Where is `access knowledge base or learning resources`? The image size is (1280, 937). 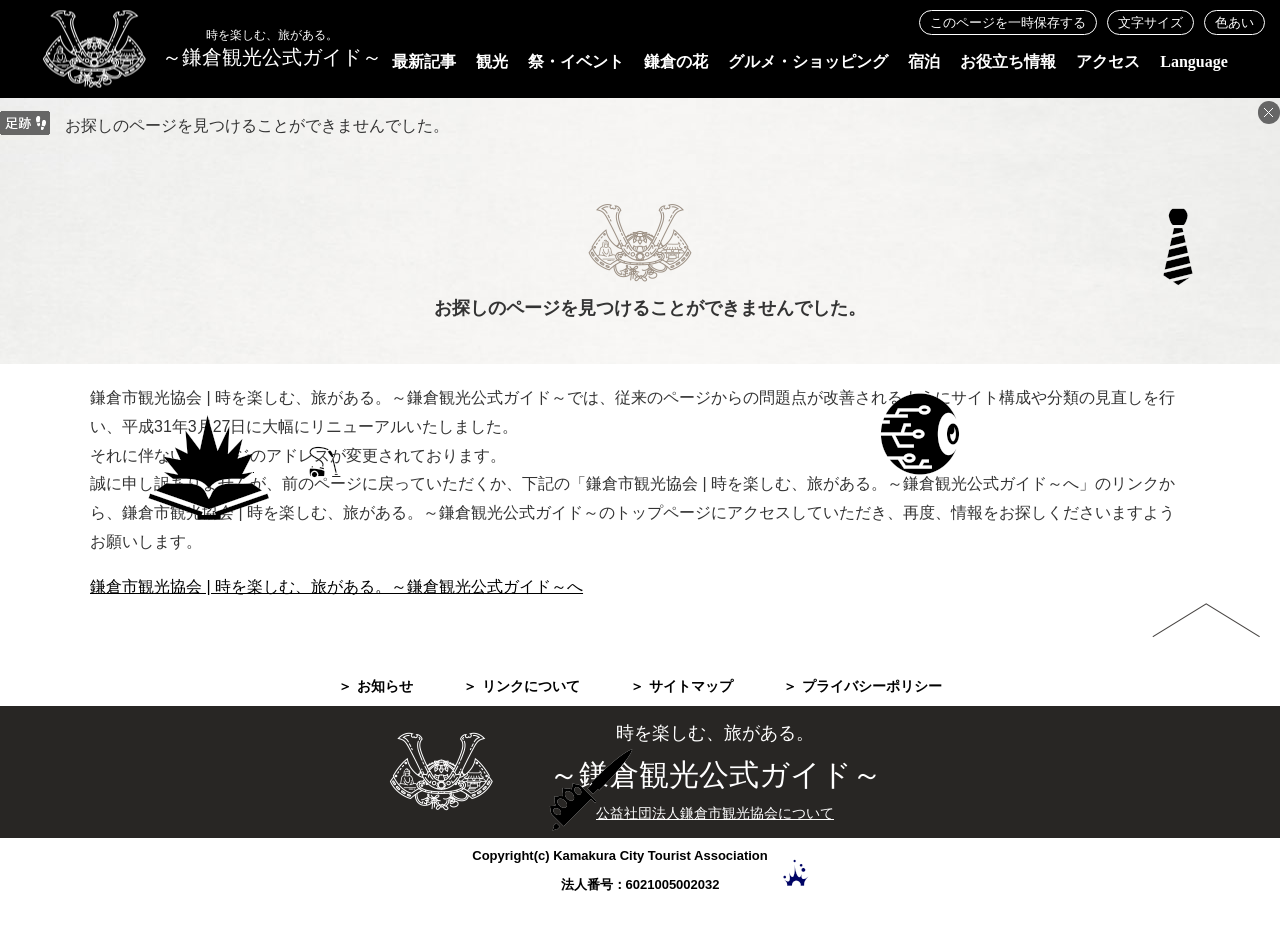 access knowledge base or learning resources is located at coordinates (208, 476).